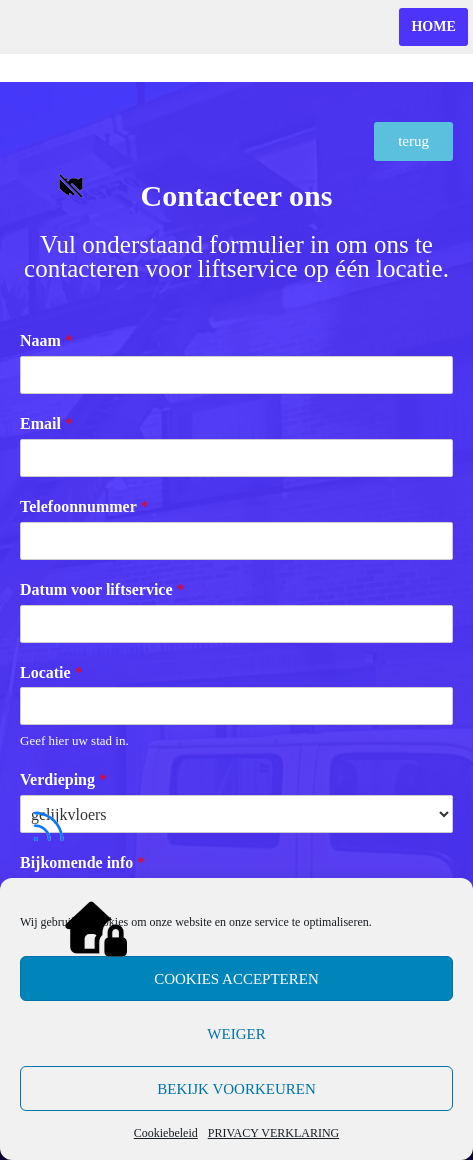 The height and width of the screenshot is (1160, 473). What do you see at coordinates (46, 828) in the screenshot?
I see `subscribe to RSS feed` at bounding box center [46, 828].